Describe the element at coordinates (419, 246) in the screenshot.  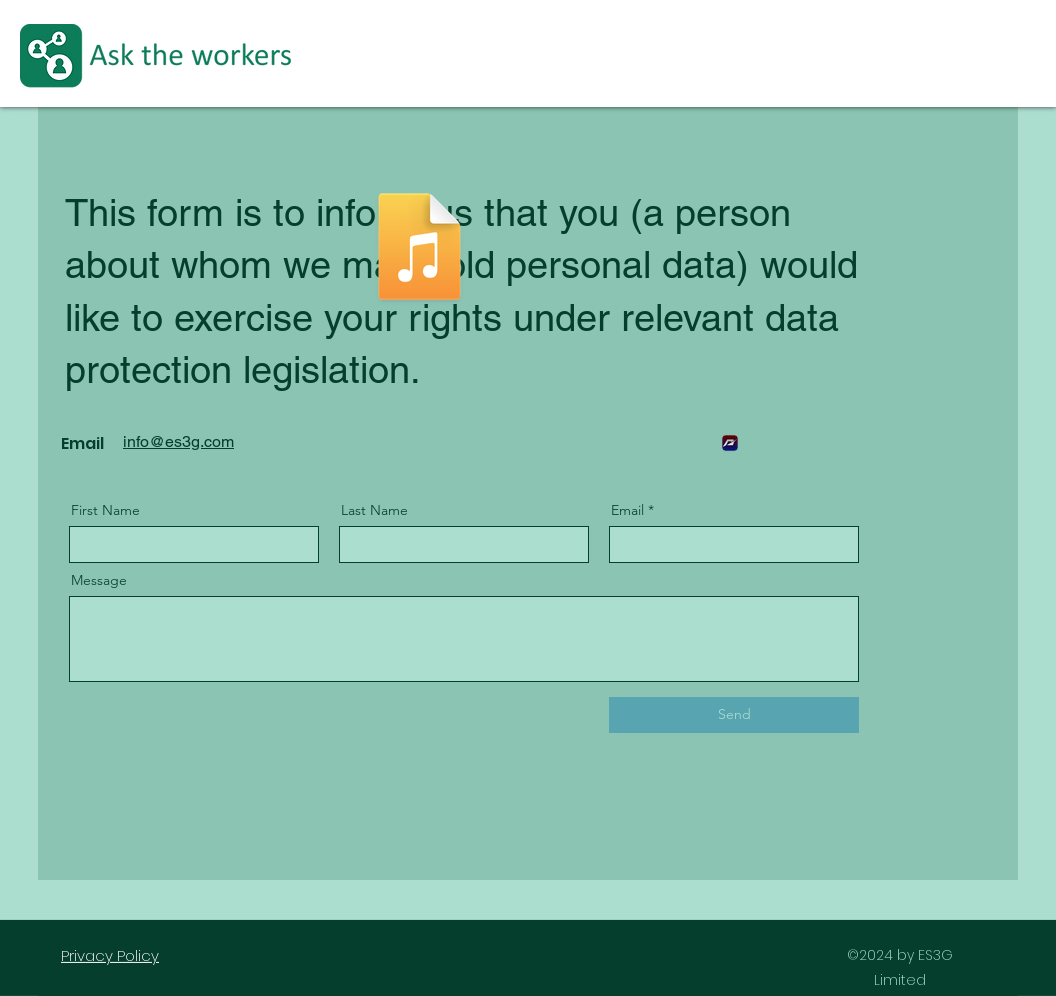
I see `an ogg audio file` at that location.